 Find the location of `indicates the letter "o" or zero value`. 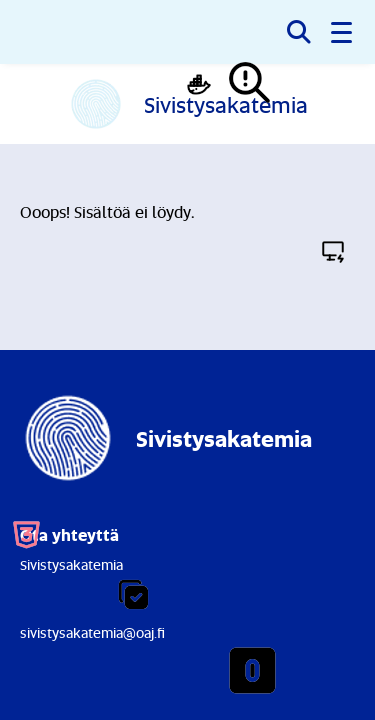

indicates the letter "o" or zero value is located at coordinates (252, 670).